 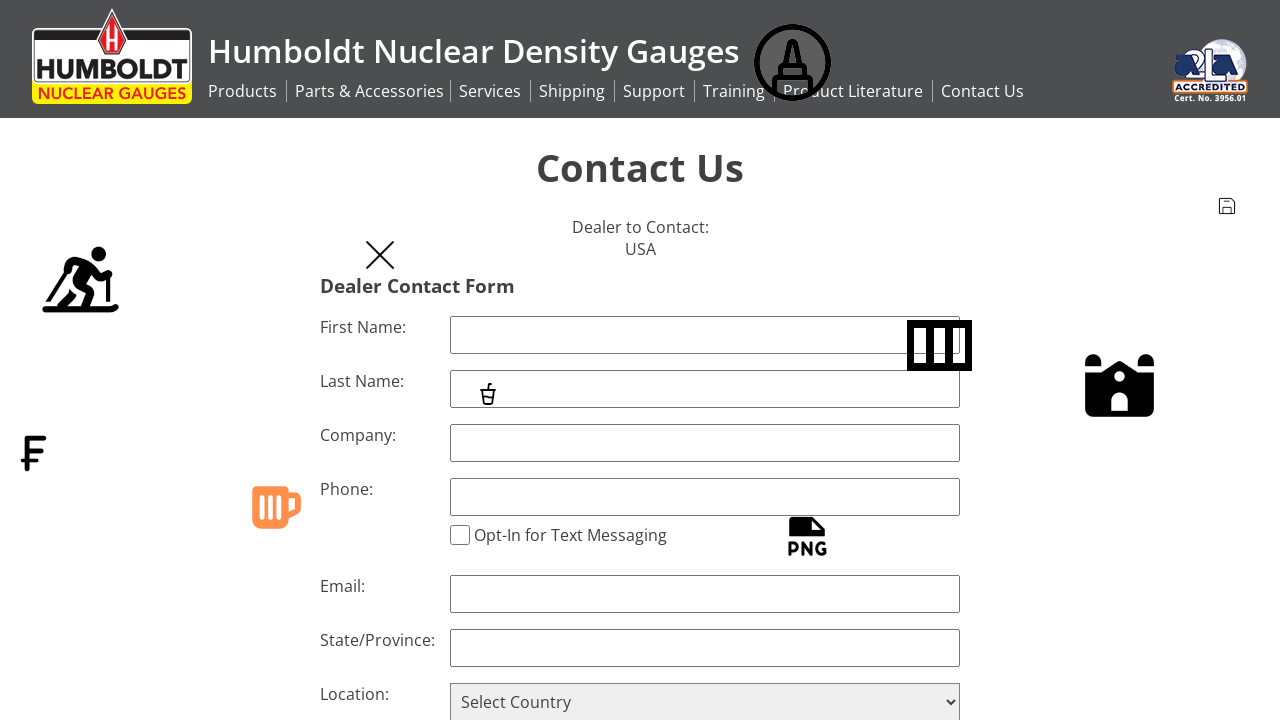 What do you see at coordinates (937, 347) in the screenshot?
I see `switch to column view layout` at bounding box center [937, 347].